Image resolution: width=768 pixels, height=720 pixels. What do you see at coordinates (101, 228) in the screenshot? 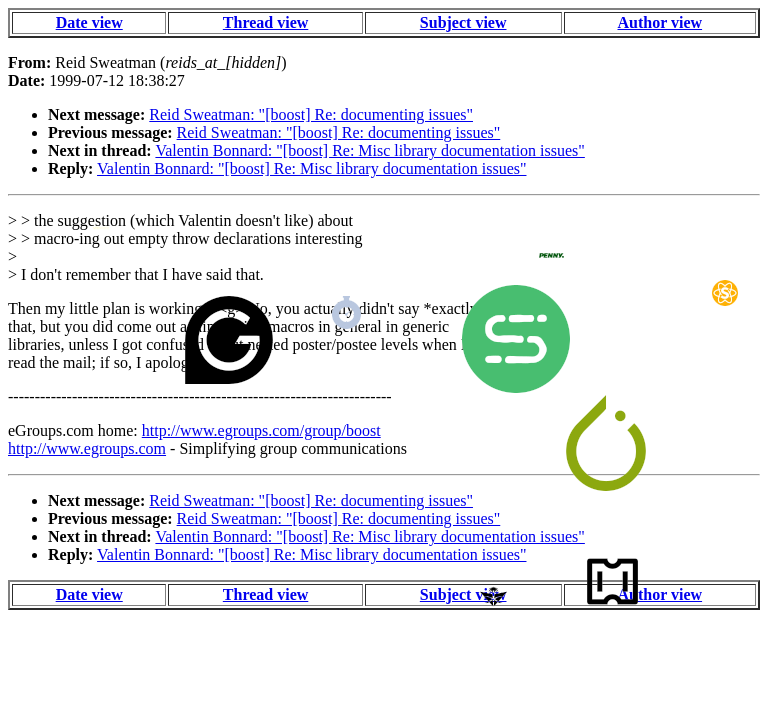
I see `VMware application or service` at bounding box center [101, 228].